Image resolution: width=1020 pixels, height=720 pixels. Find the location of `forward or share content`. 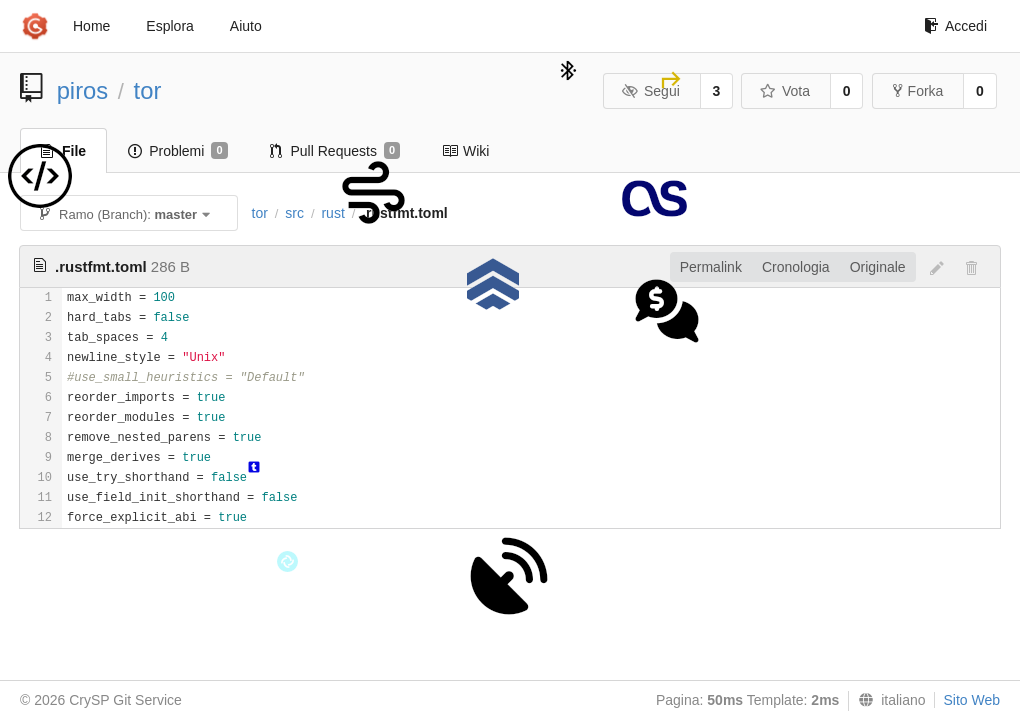

forward or share content is located at coordinates (670, 80).